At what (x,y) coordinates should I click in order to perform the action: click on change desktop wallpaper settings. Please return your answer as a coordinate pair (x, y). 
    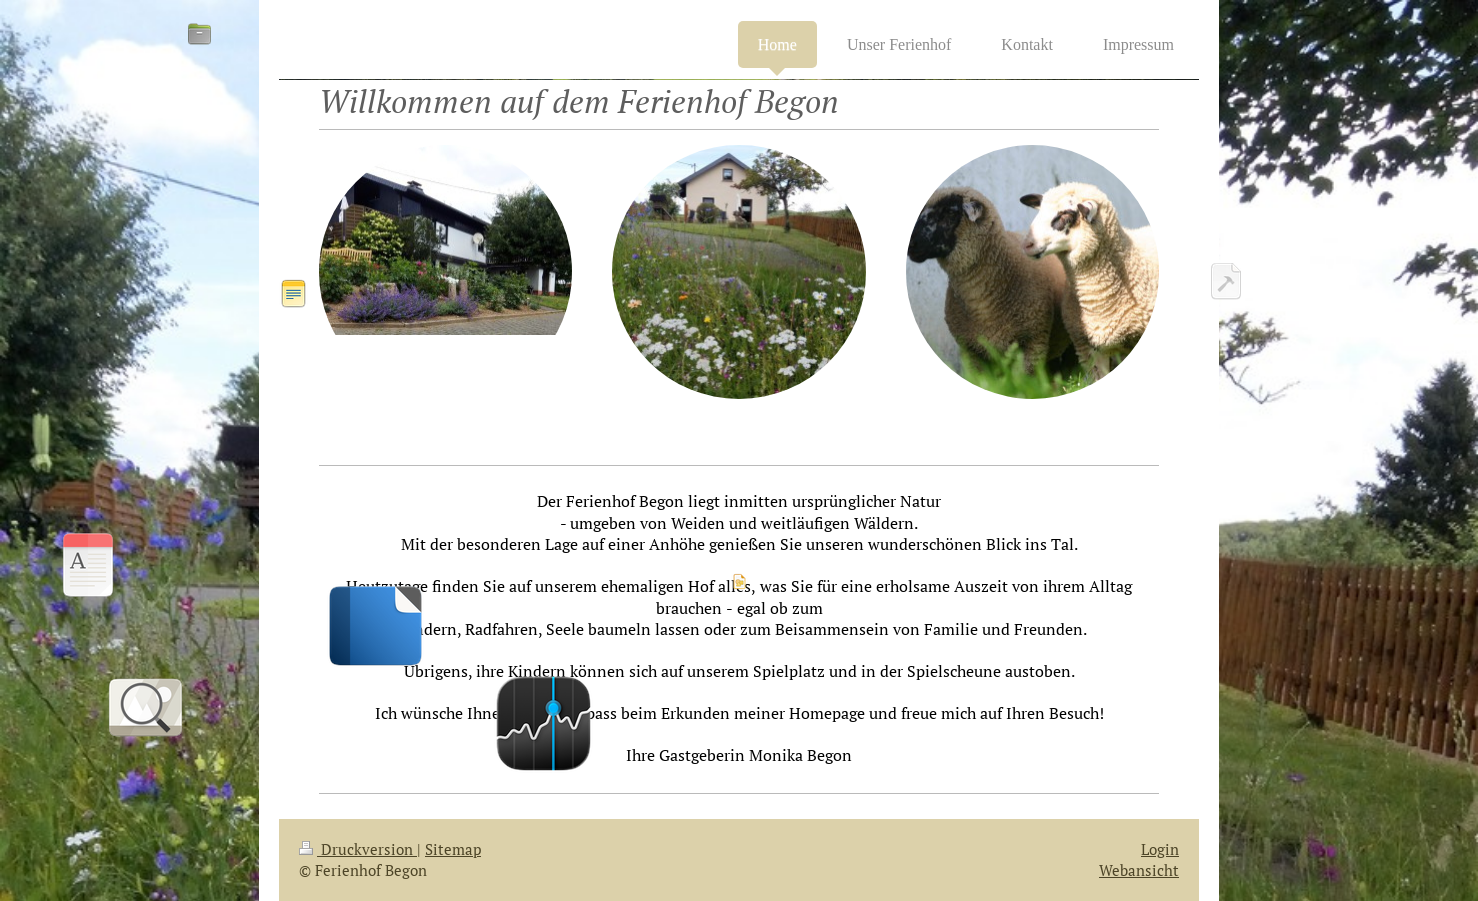
    Looking at the image, I should click on (375, 622).